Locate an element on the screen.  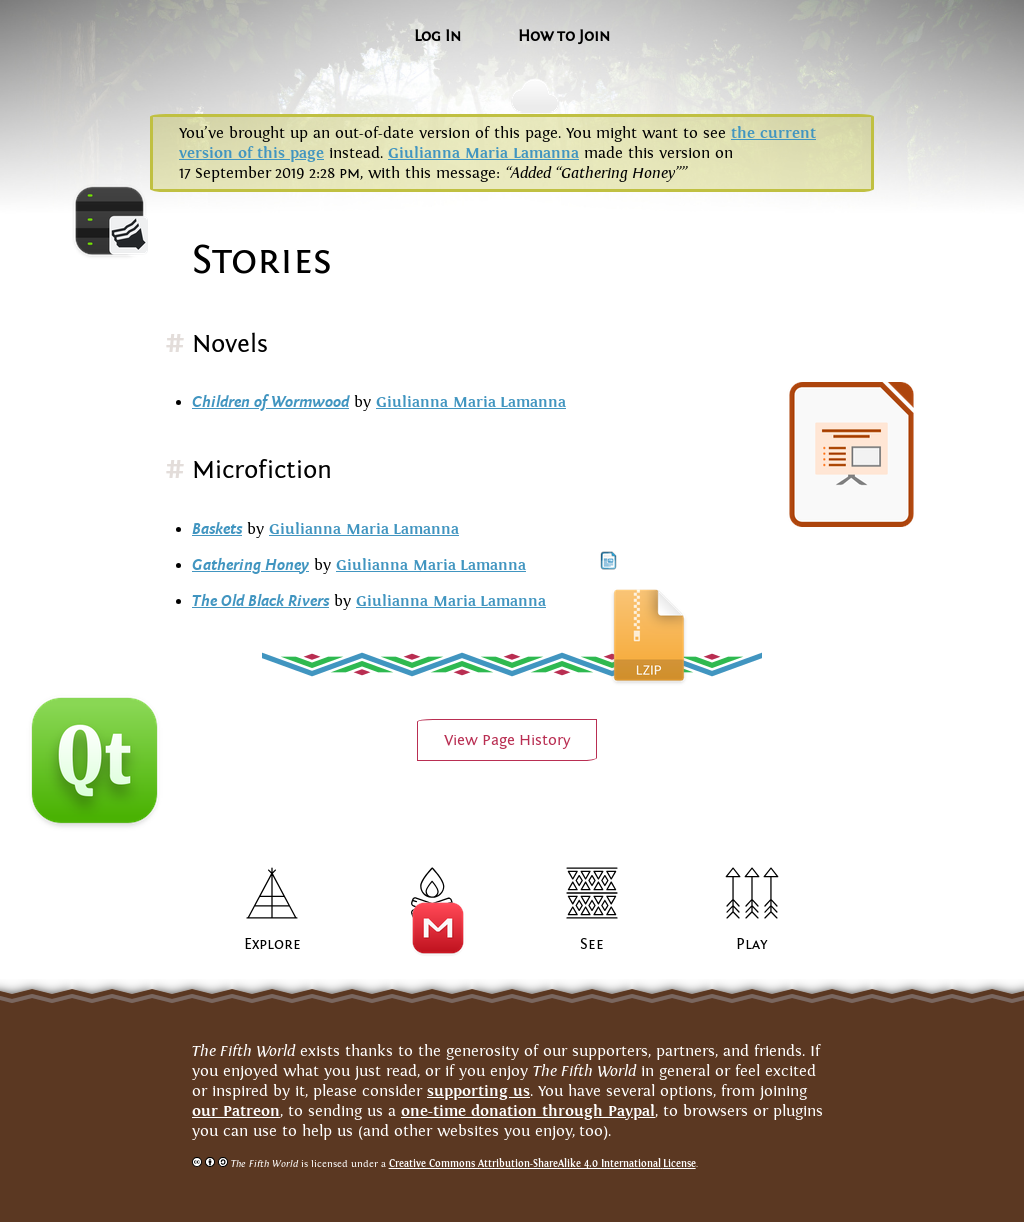
open Qt application framework is located at coordinates (94, 760).